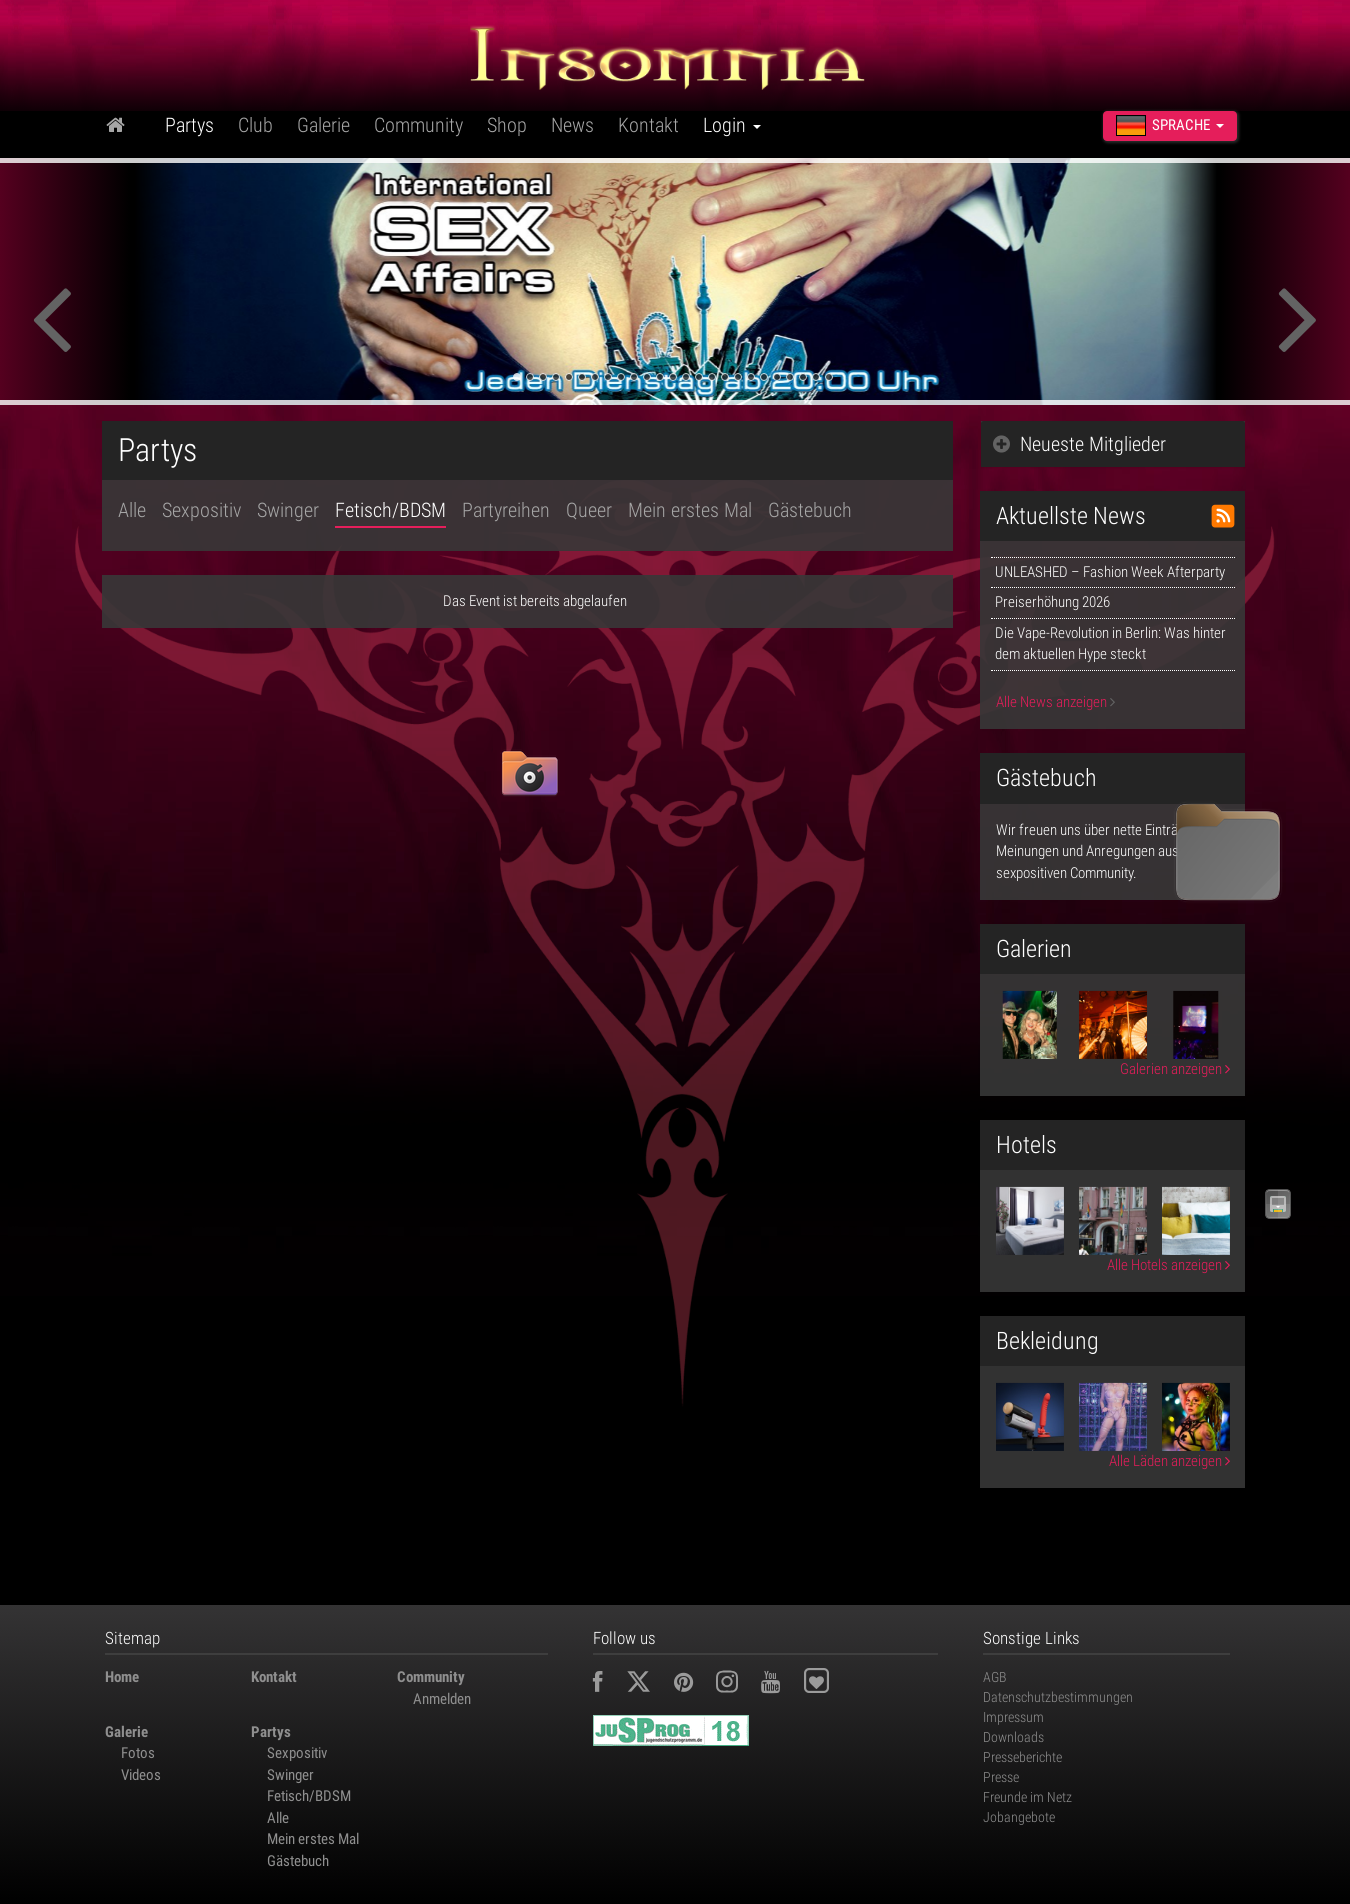 This screenshot has width=1350, height=1904. I want to click on open folder to view contents, so click(1228, 852).